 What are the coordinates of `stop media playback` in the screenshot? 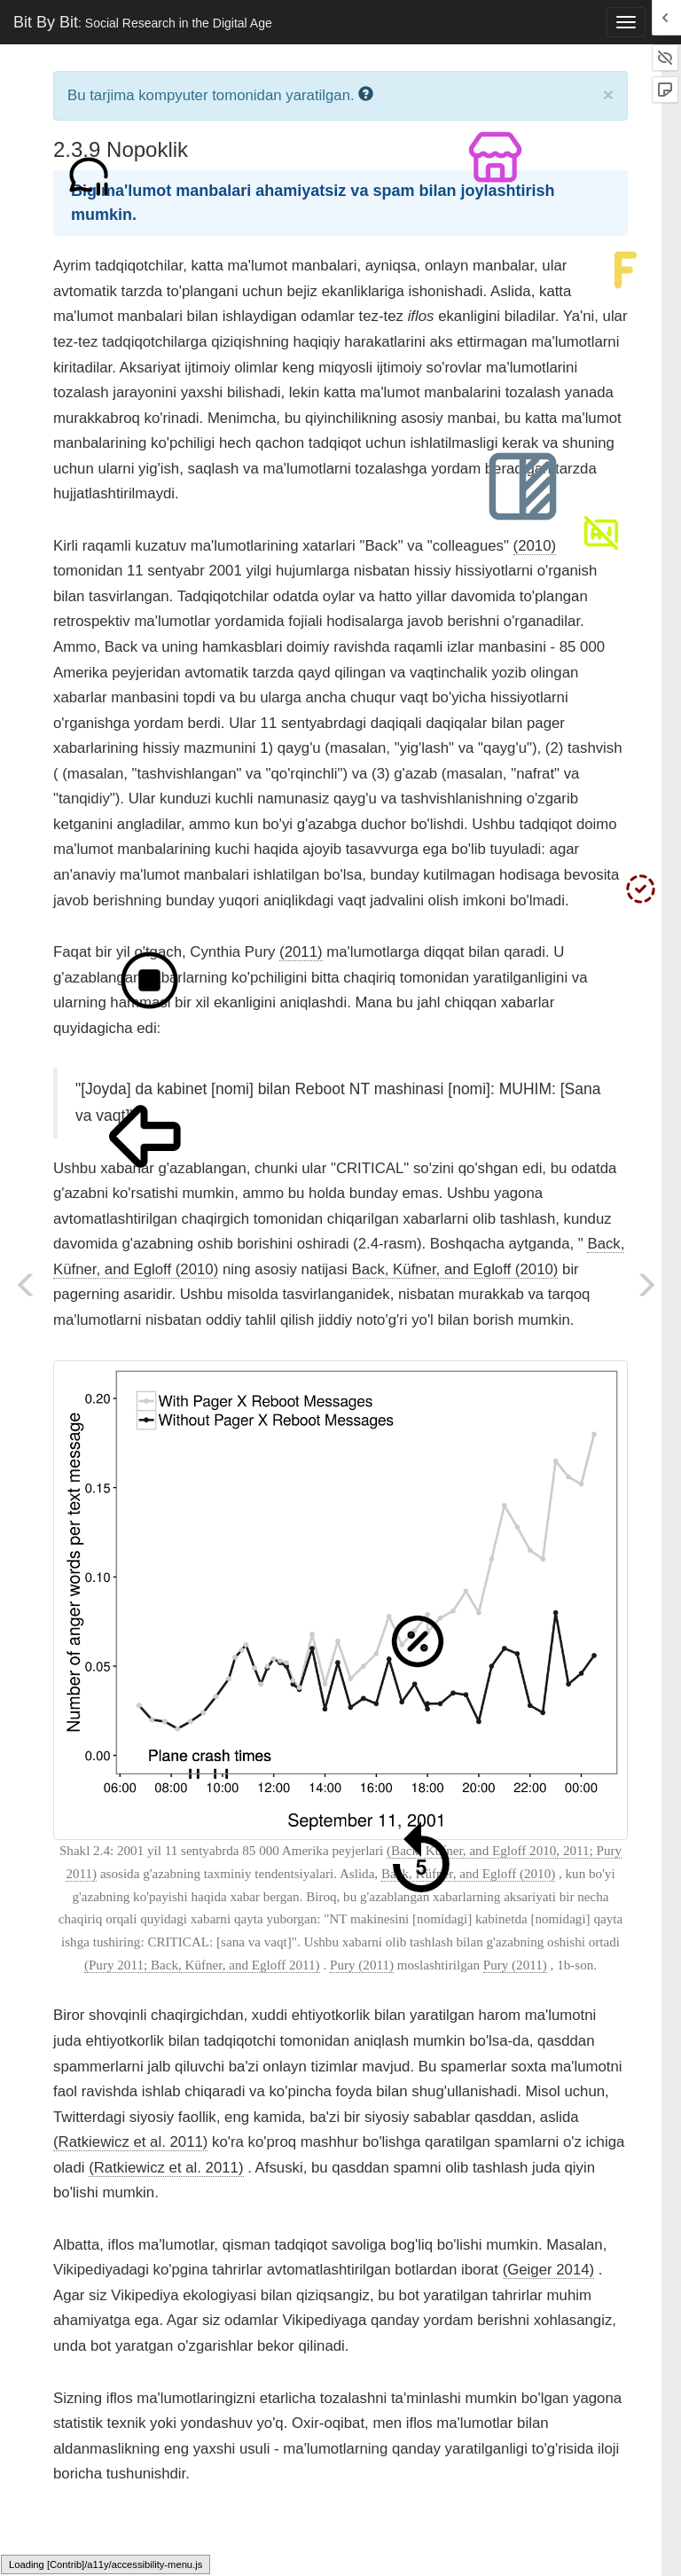 It's located at (149, 980).